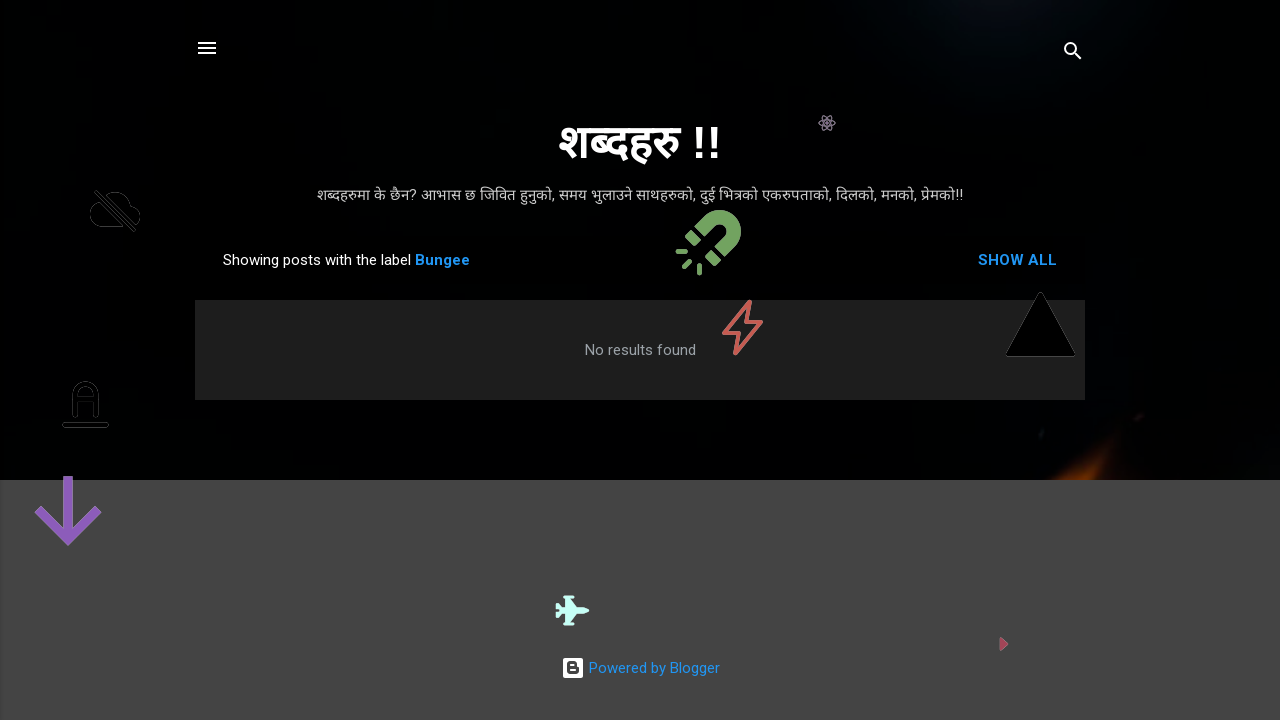 The image size is (1280, 720). I want to click on indicates no cloud connection available, so click(115, 211).